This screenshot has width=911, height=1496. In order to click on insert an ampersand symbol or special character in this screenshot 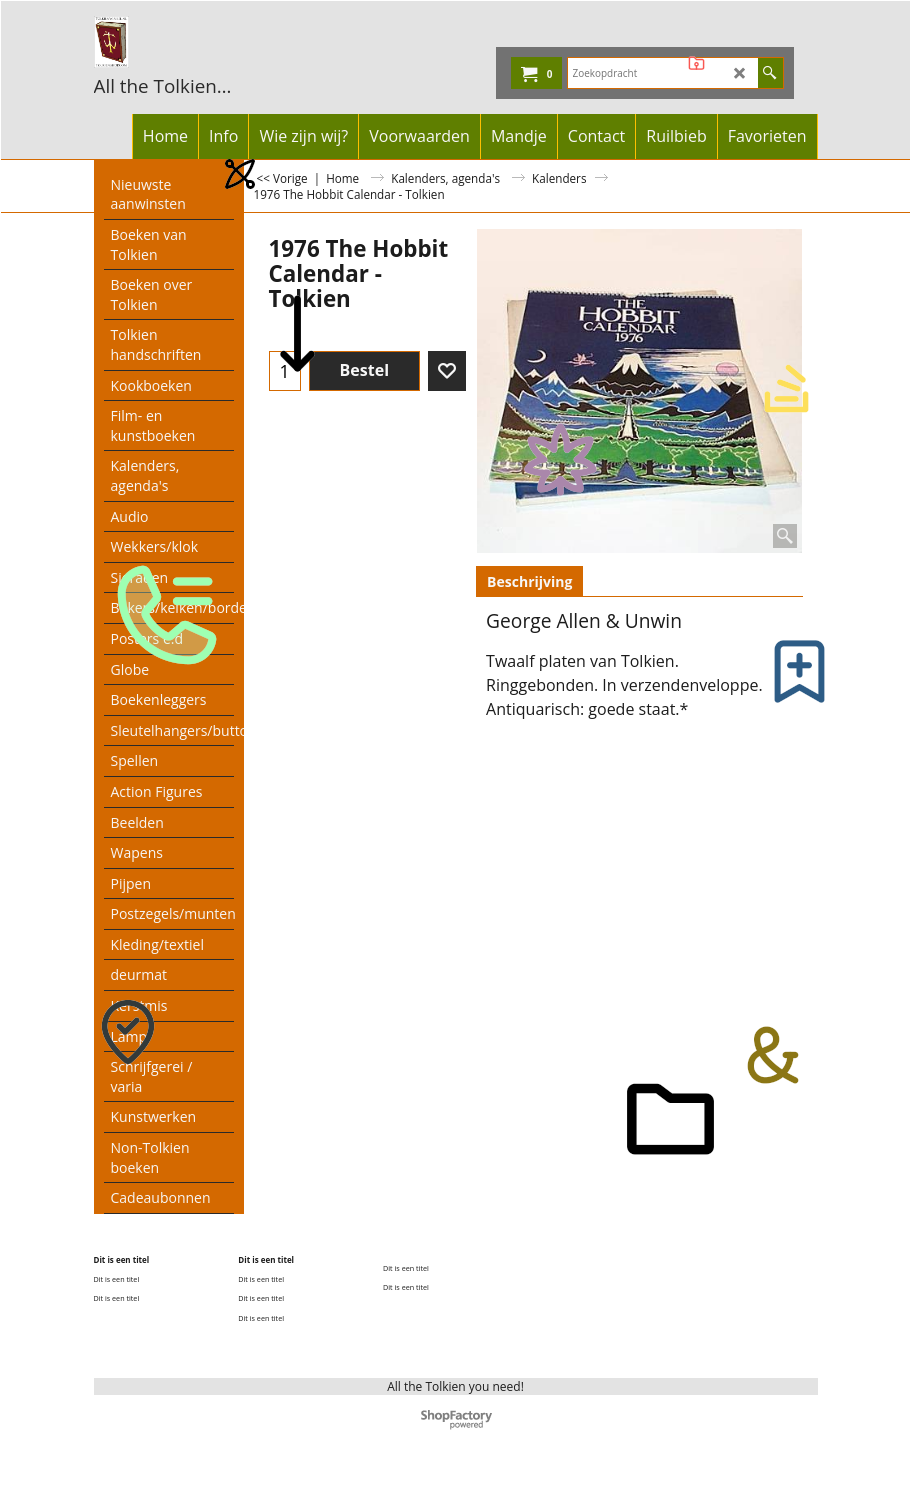, I will do `click(773, 1055)`.